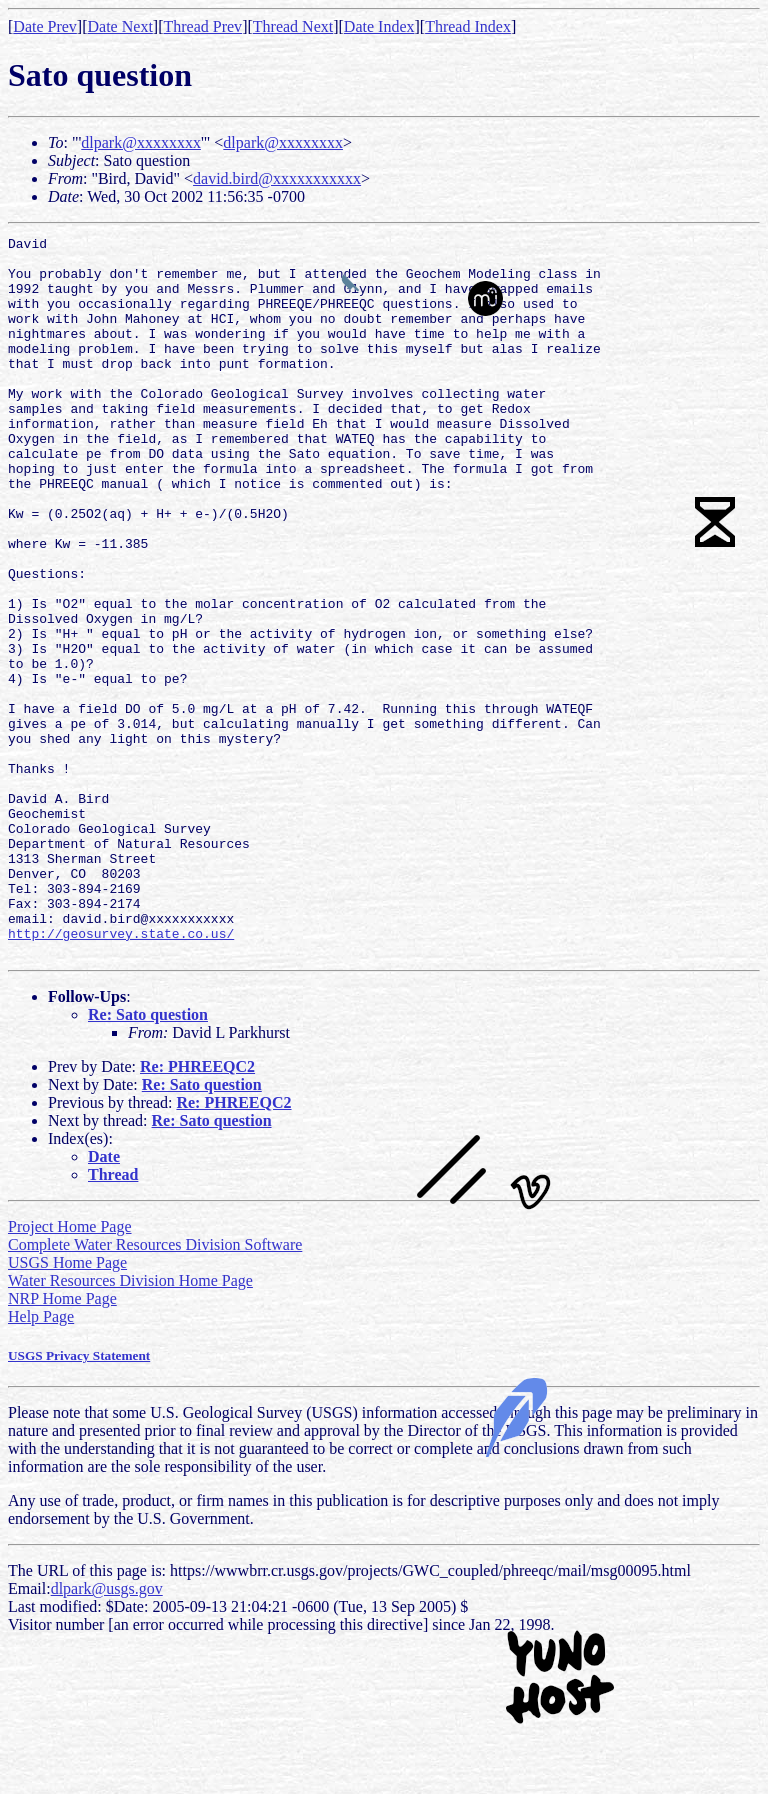 This screenshot has height=1794, width=768. What do you see at coordinates (560, 1677) in the screenshot?
I see `yunohost self-hosting platform logo` at bounding box center [560, 1677].